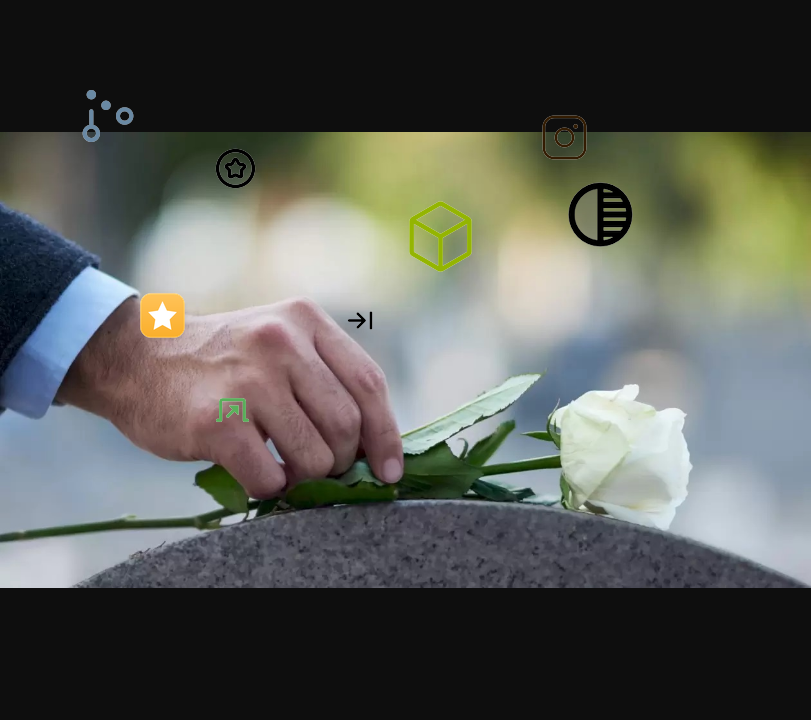  What do you see at coordinates (600, 214) in the screenshot?
I see `adjust image contrast or tonality settings` at bounding box center [600, 214].